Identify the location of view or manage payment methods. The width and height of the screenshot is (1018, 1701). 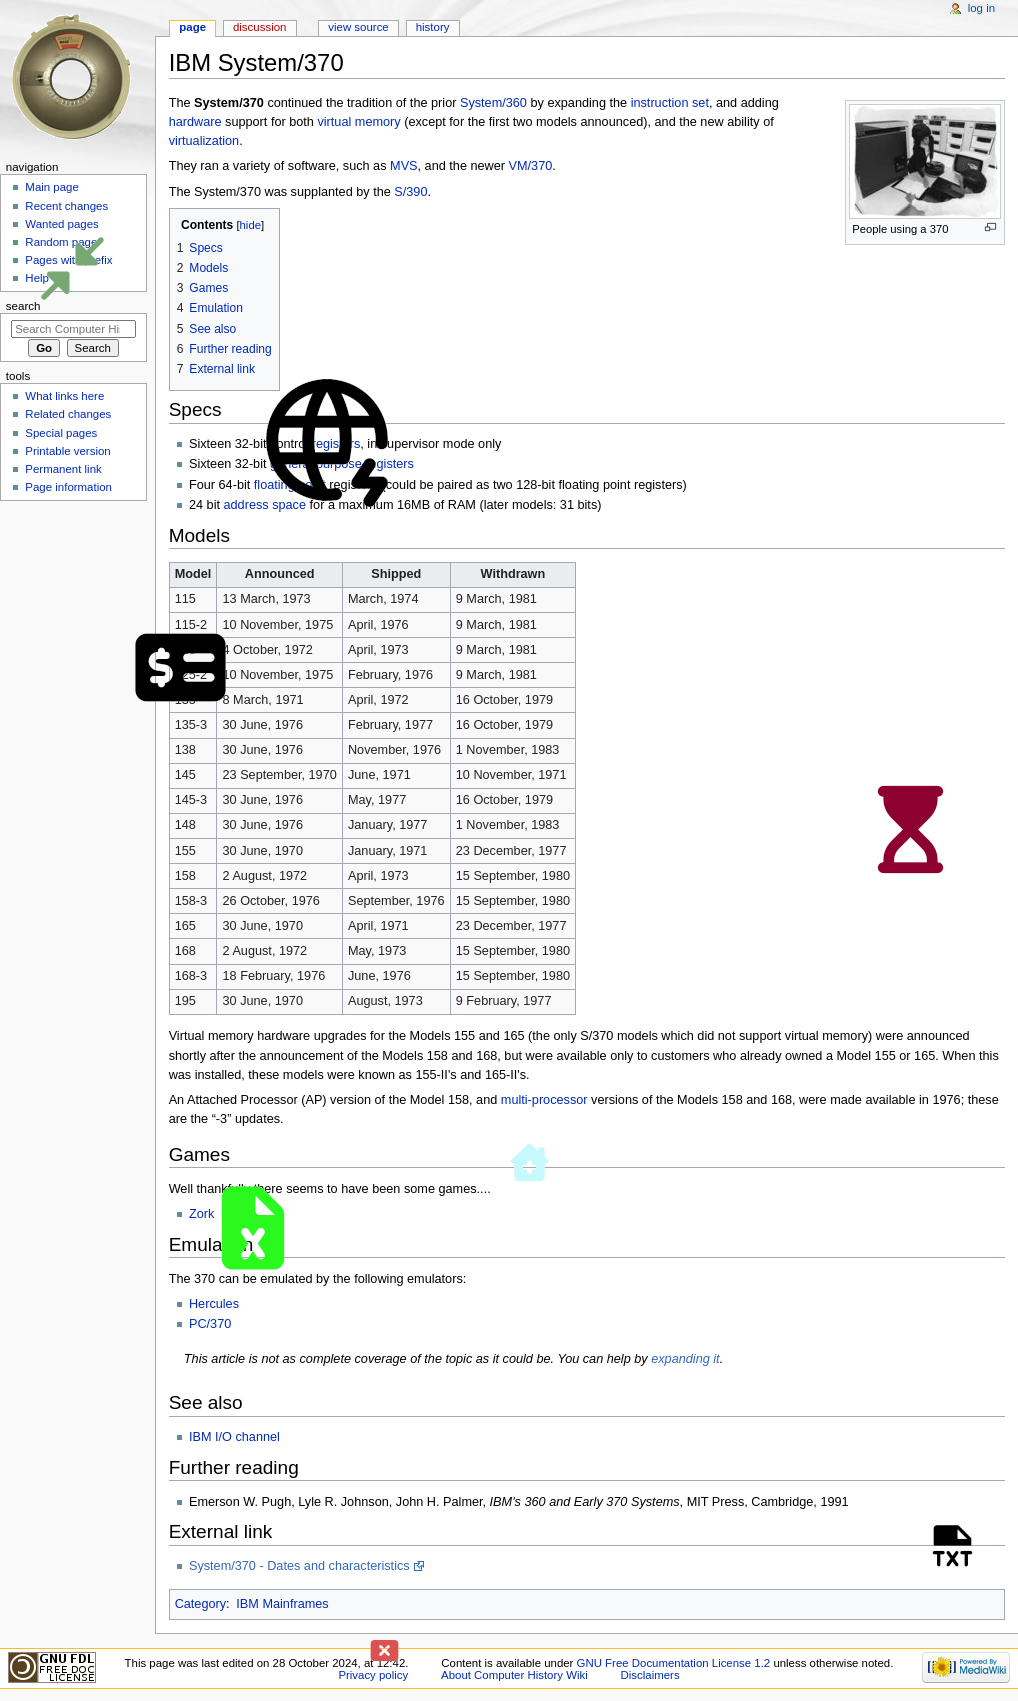
(180, 667).